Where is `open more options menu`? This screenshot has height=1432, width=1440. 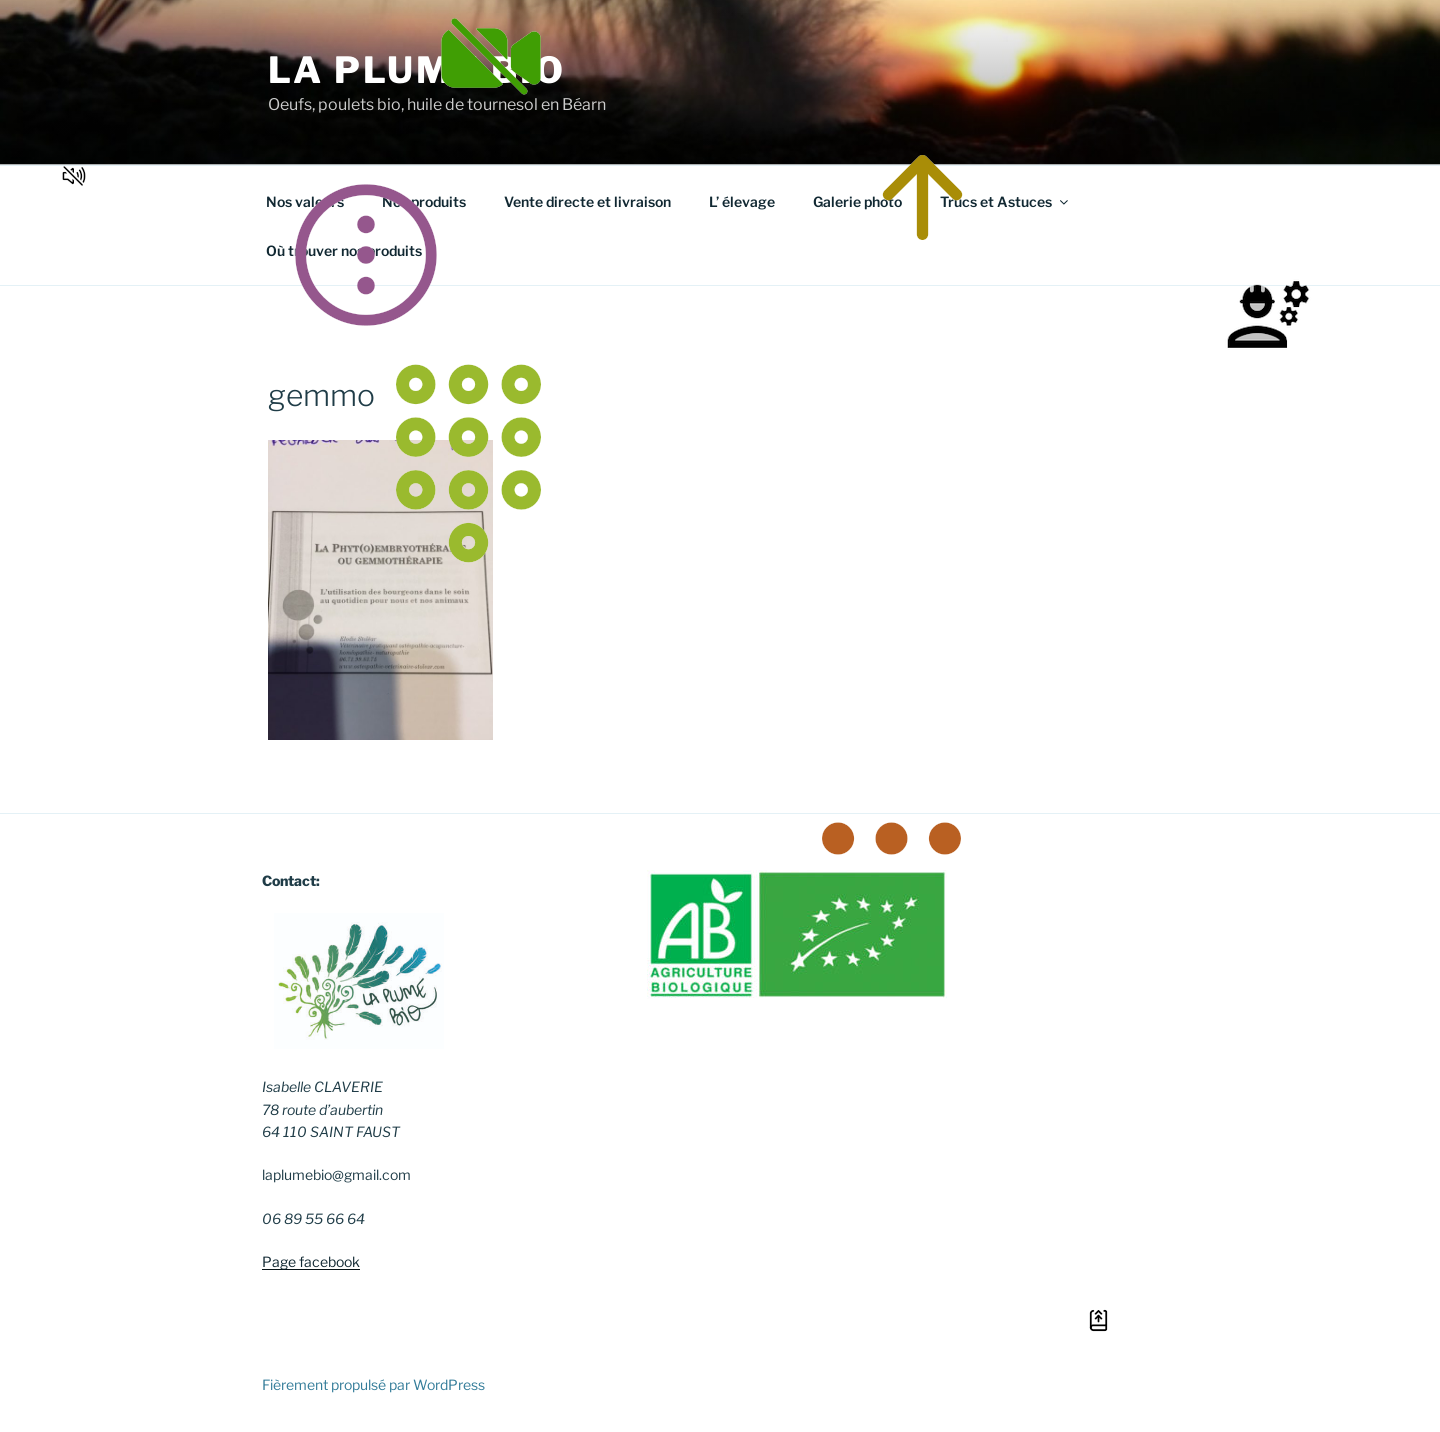 open more options menu is located at coordinates (366, 255).